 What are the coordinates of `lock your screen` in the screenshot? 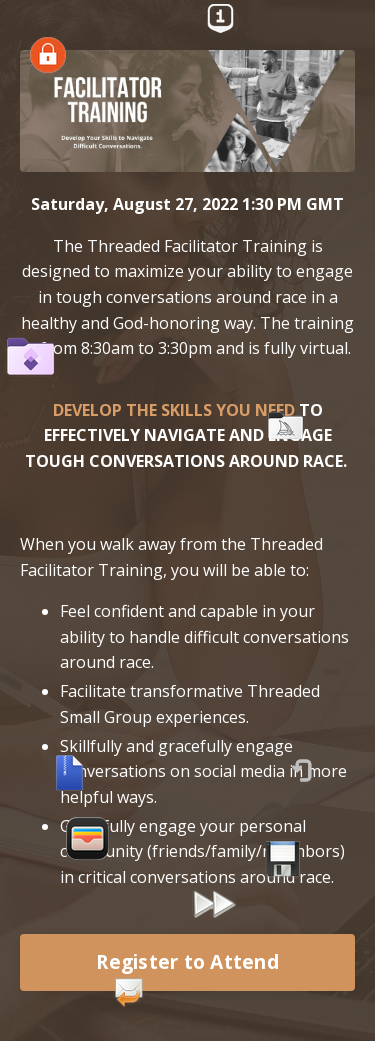 It's located at (48, 55).